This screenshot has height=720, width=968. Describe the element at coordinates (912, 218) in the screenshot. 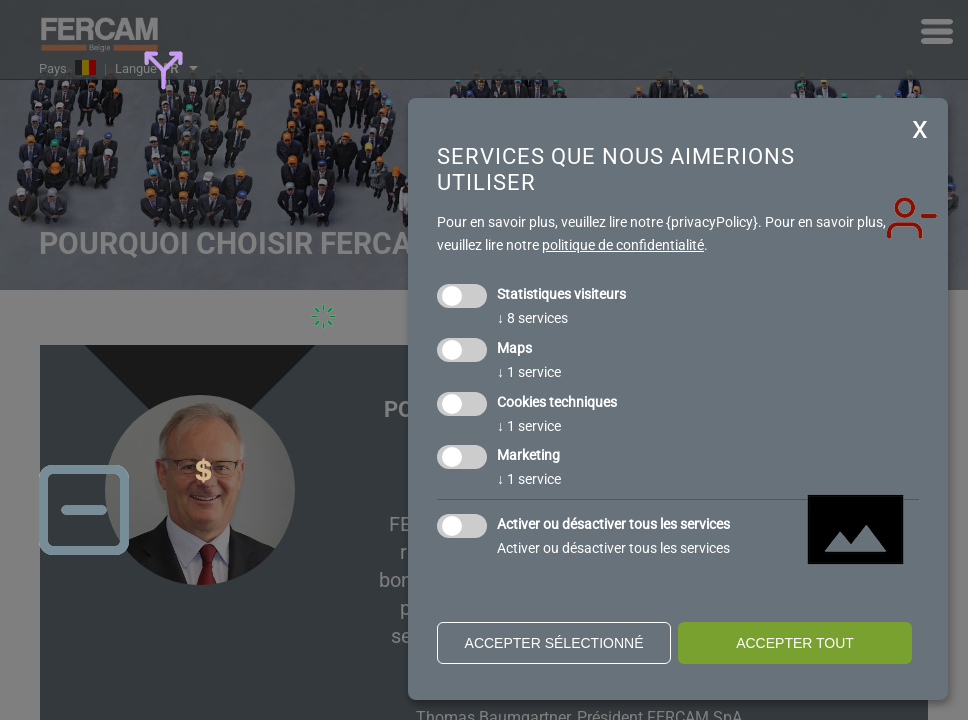

I see `remove a user or contact` at that location.